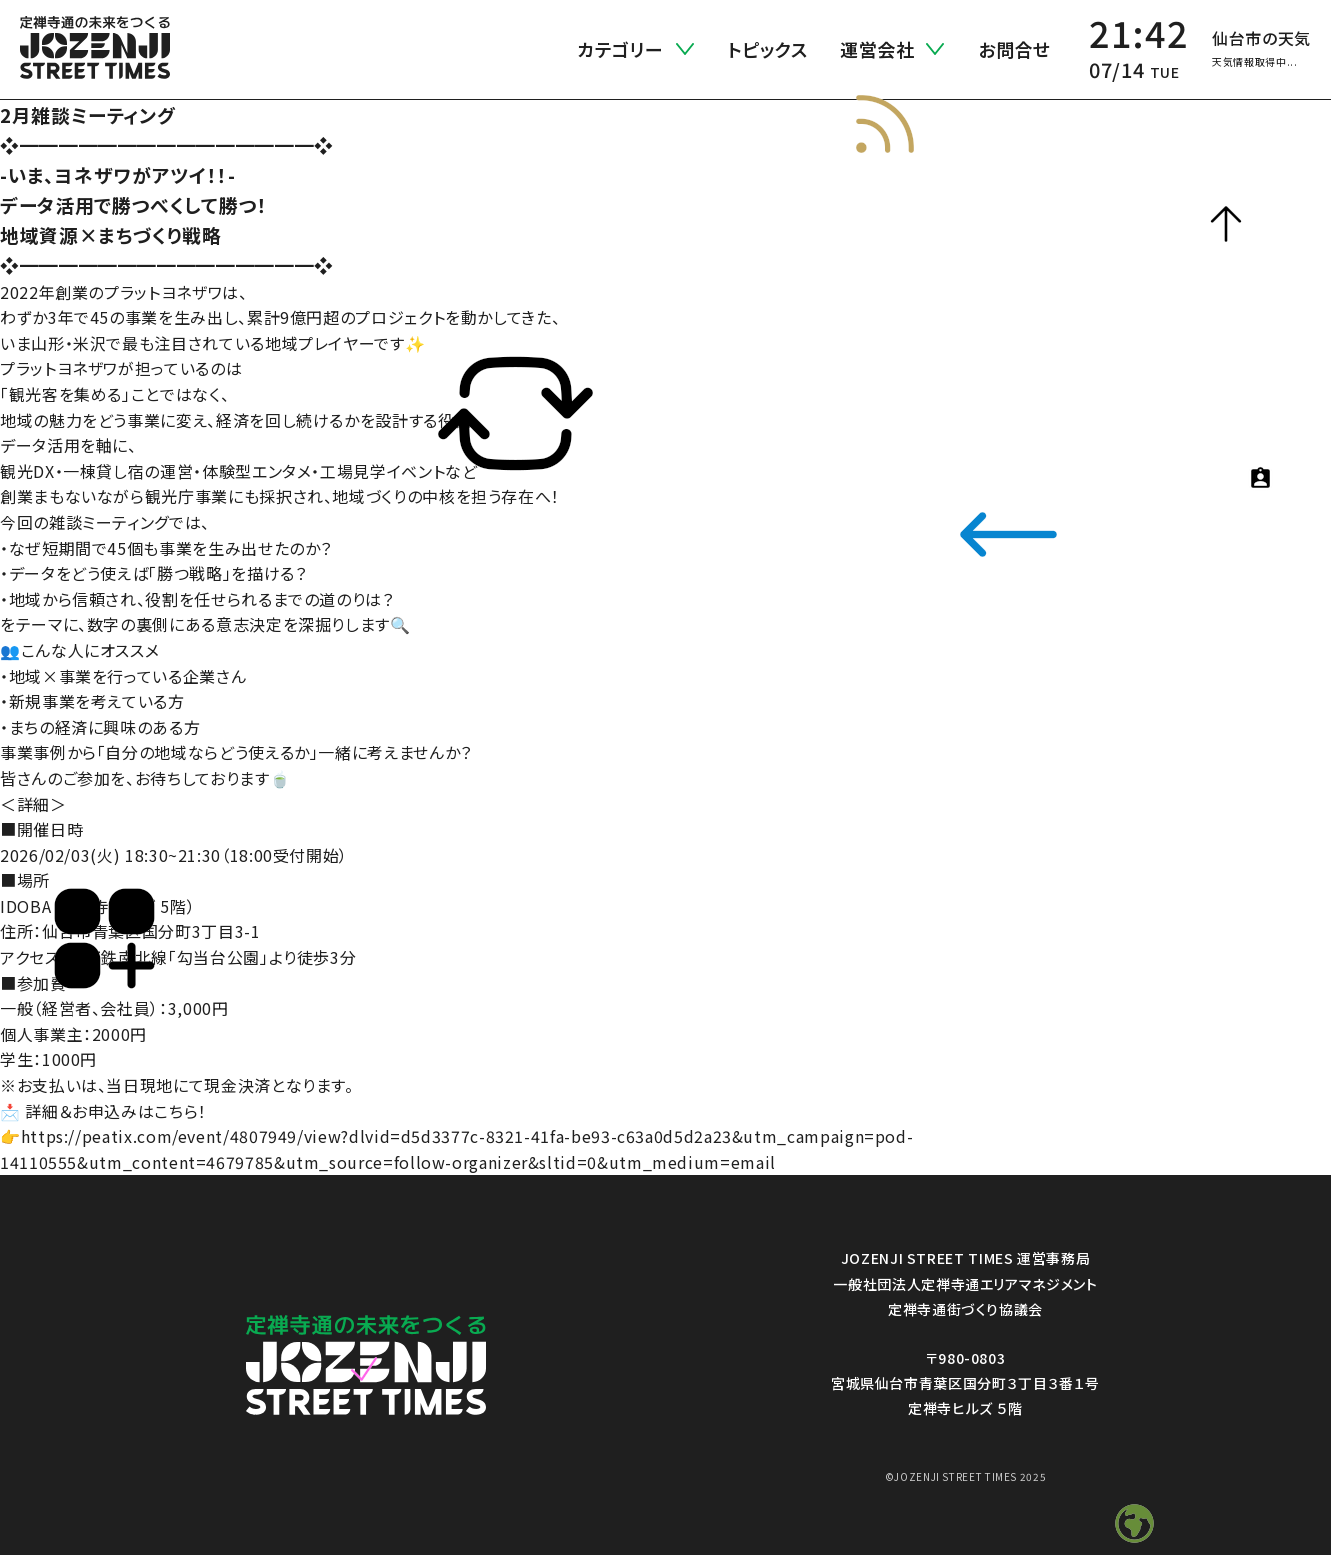 This screenshot has height=1555, width=1331. What do you see at coordinates (364, 1369) in the screenshot?
I see `confirm or submit an action` at bounding box center [364, 1369].